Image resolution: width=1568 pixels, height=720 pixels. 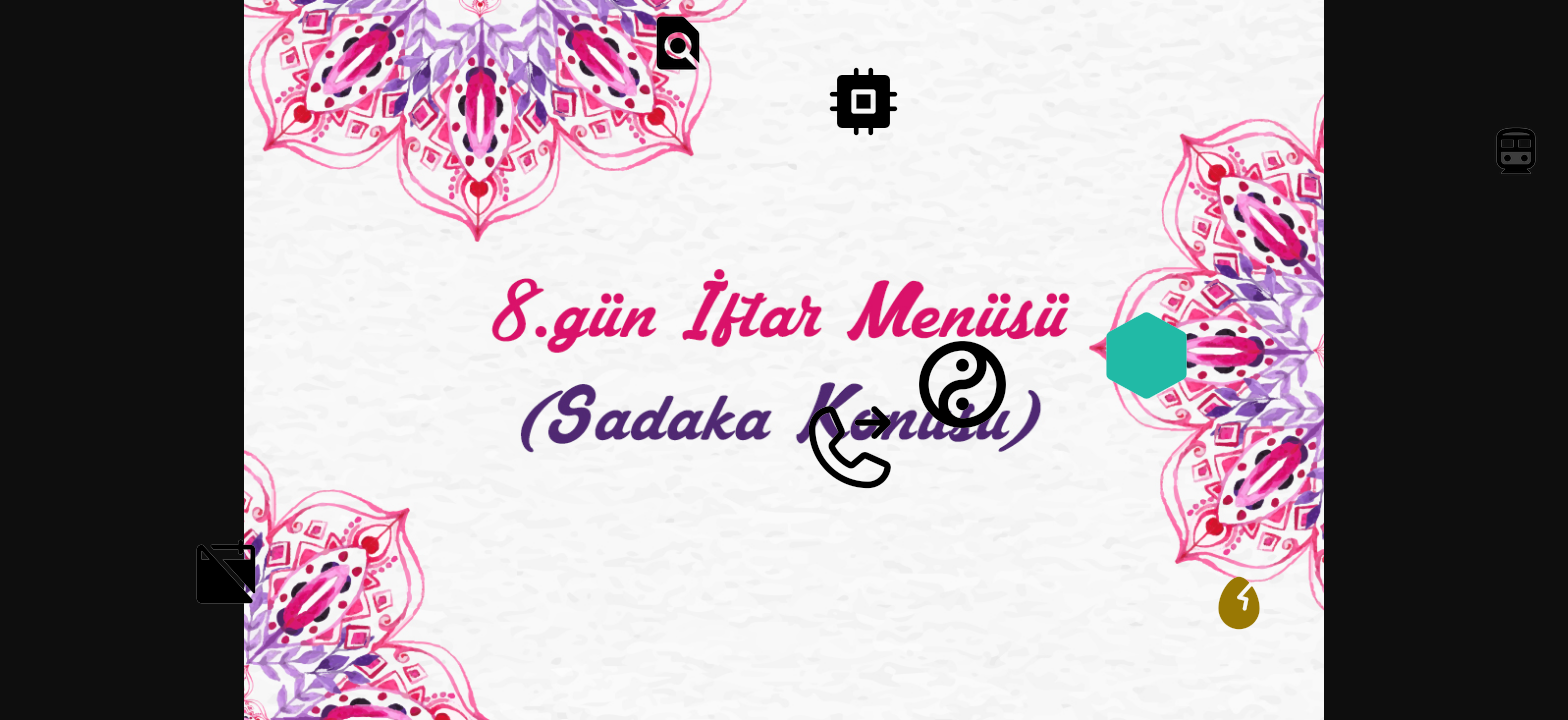 What do you see at coordinates (962, 384) in the screenshot?
I see `toggle balance or harmony mode` at bounding box center [962, 384].